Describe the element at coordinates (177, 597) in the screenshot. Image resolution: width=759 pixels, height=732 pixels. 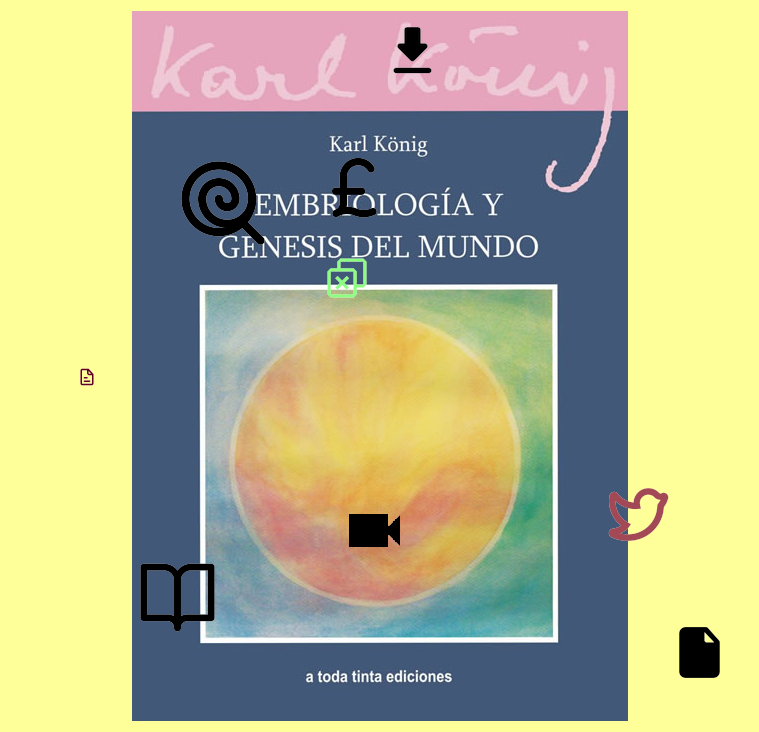
I see `open reading mode or e-reader` at that location.